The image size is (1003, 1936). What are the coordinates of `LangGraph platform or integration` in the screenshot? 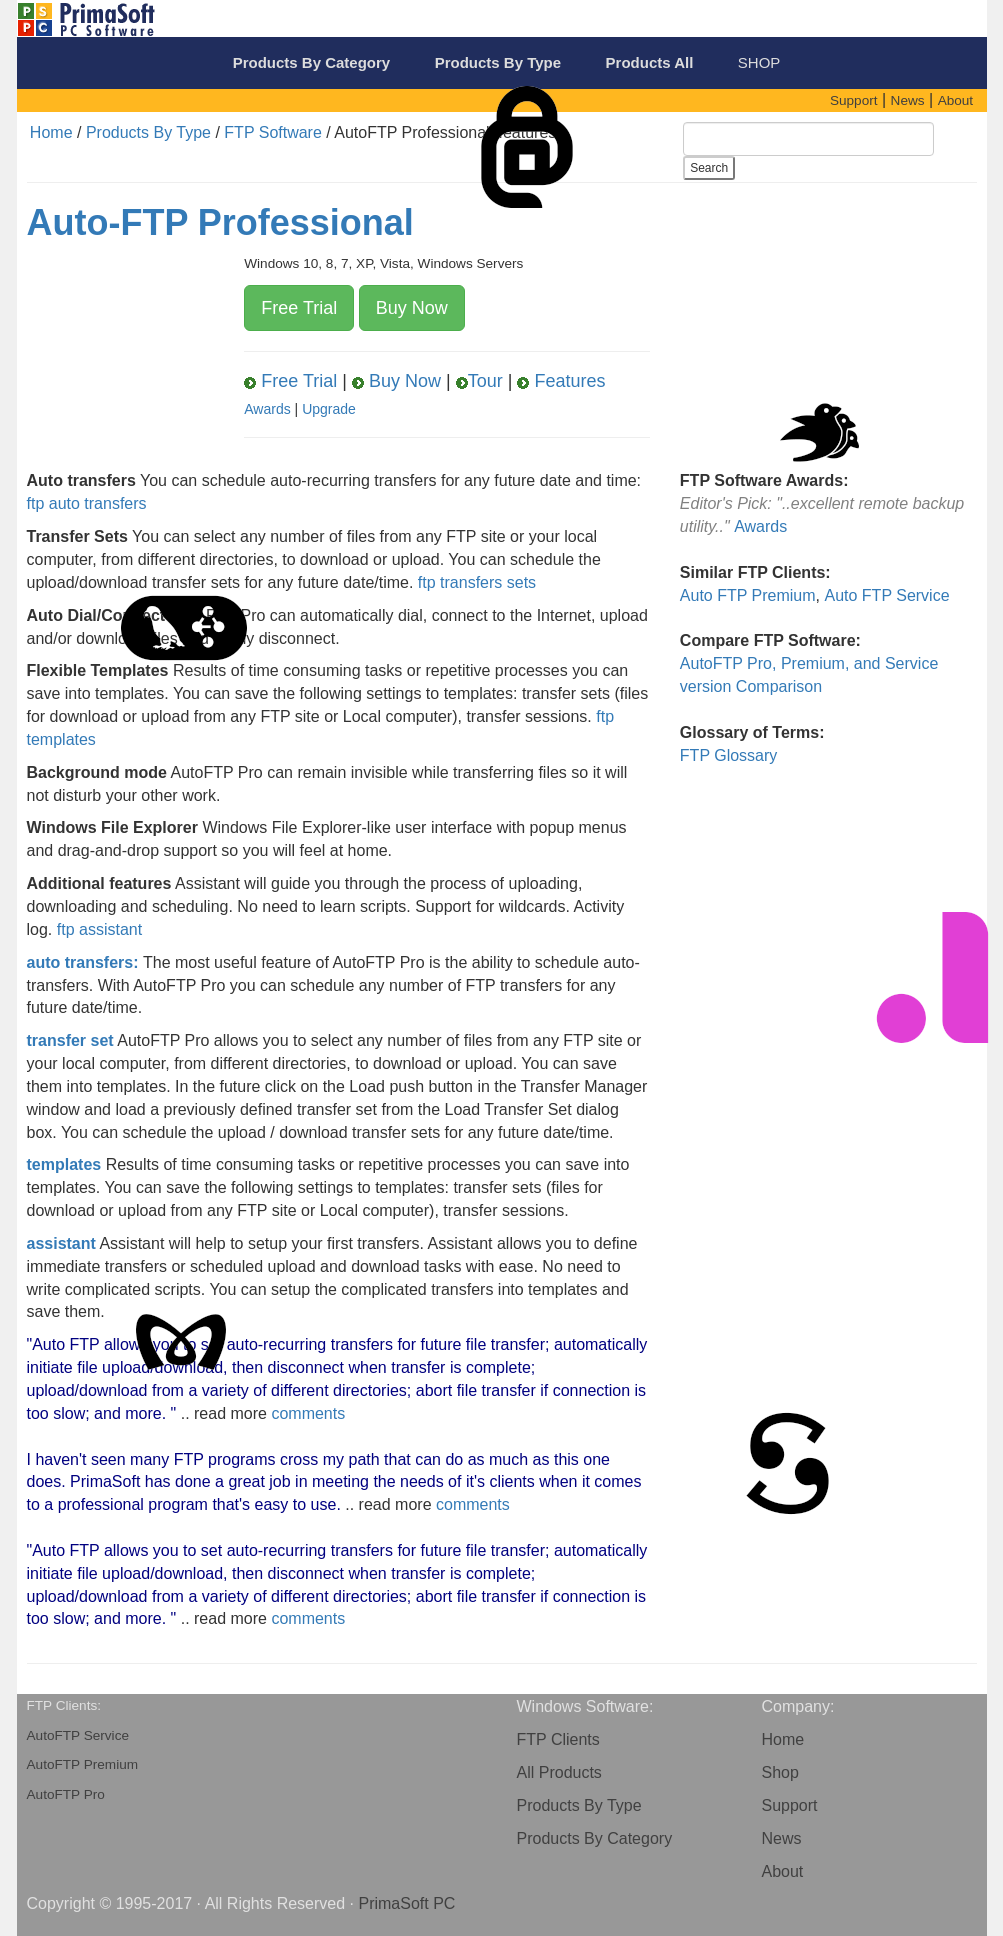 It's located at (184, 628).